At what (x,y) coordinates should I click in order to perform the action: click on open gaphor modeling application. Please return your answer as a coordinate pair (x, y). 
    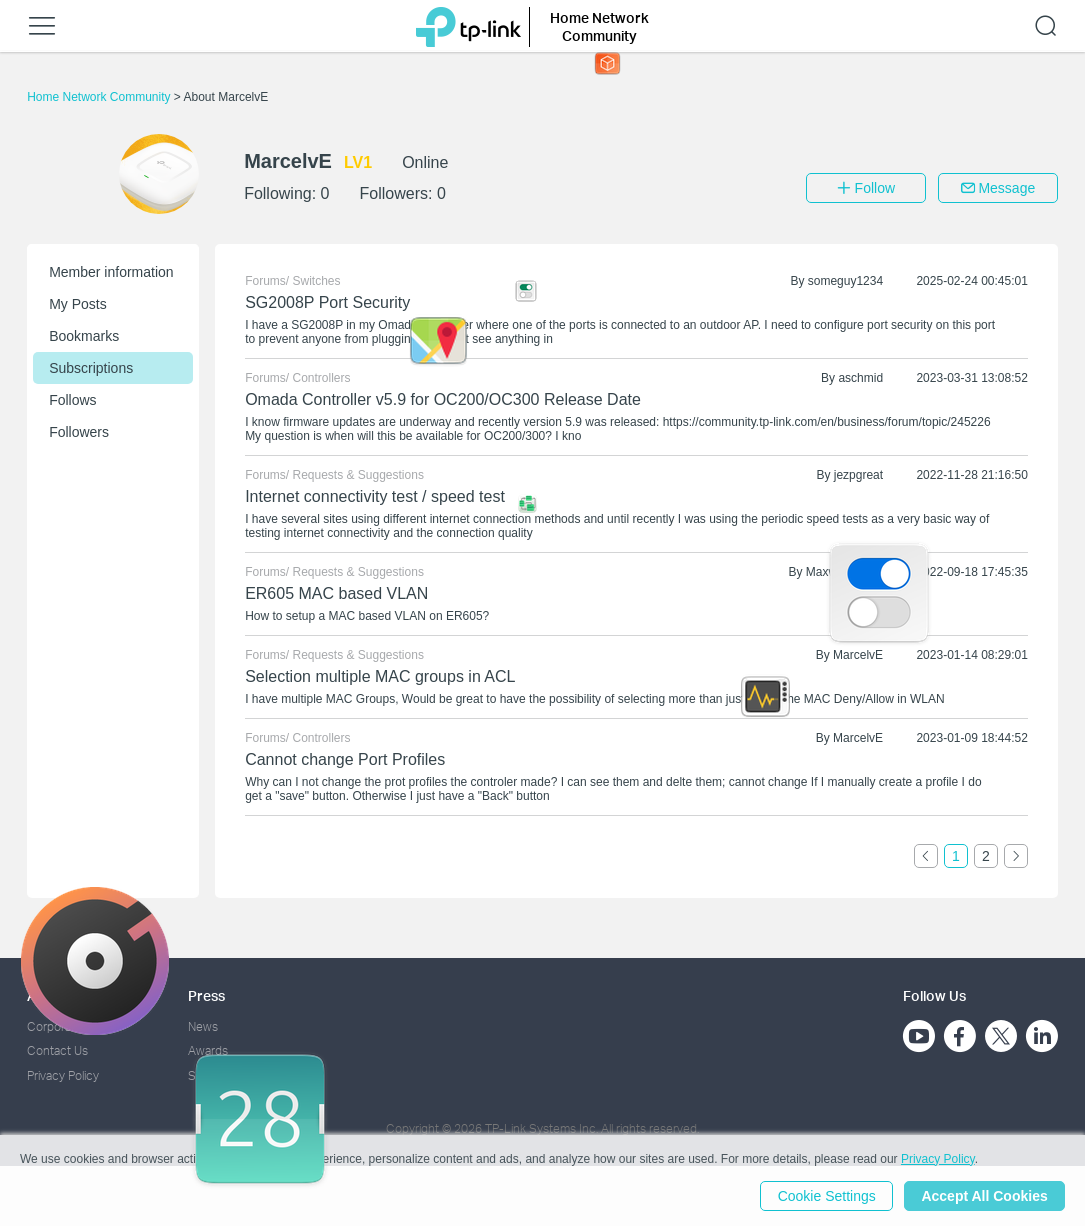
    Looking at the image, I should click on (527, 503).